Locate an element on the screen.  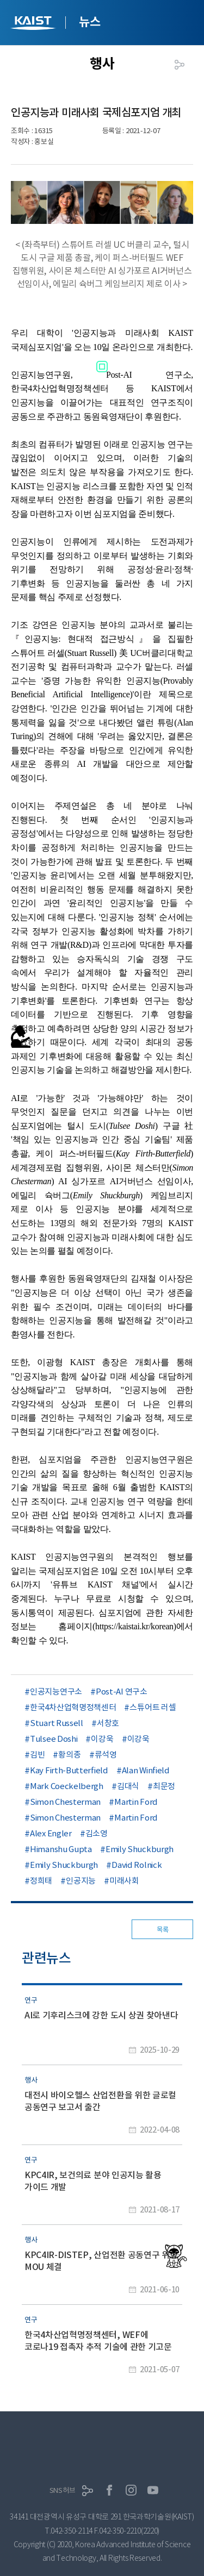
tekton CI/CD pipeline platform logo is located at coordinates (176, 2256).